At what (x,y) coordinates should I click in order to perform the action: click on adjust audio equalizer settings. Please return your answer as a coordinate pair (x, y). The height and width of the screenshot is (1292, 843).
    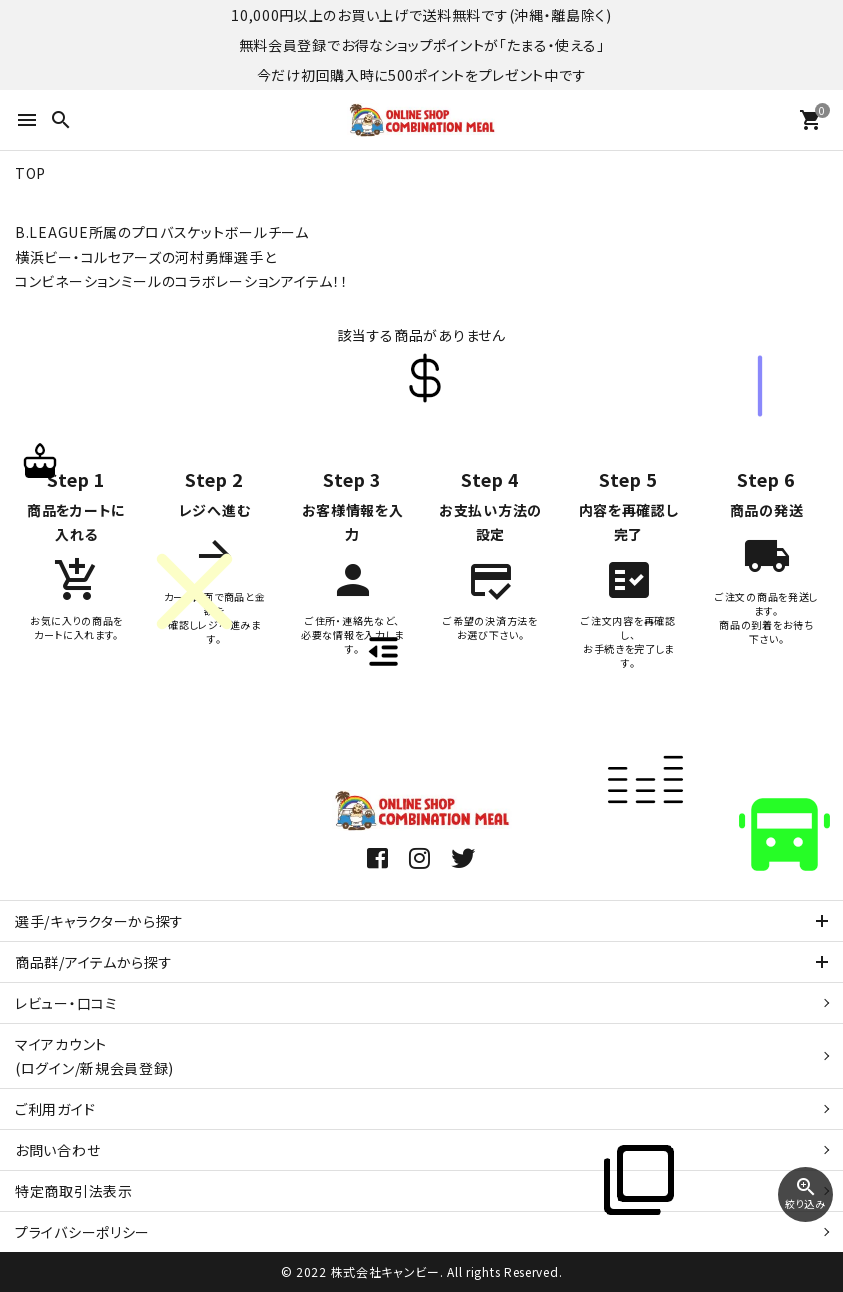
    Looking at the image, I should click on (645, 779).